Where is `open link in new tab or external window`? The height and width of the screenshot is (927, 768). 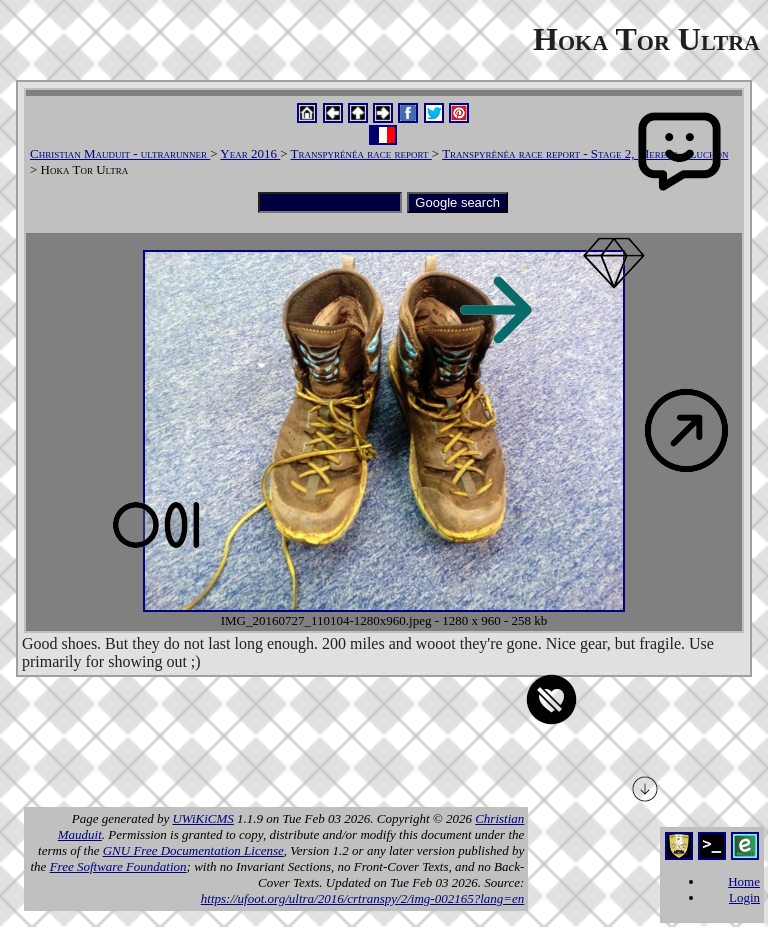
open link in new tab or external window is located at coordinates (686, 430).